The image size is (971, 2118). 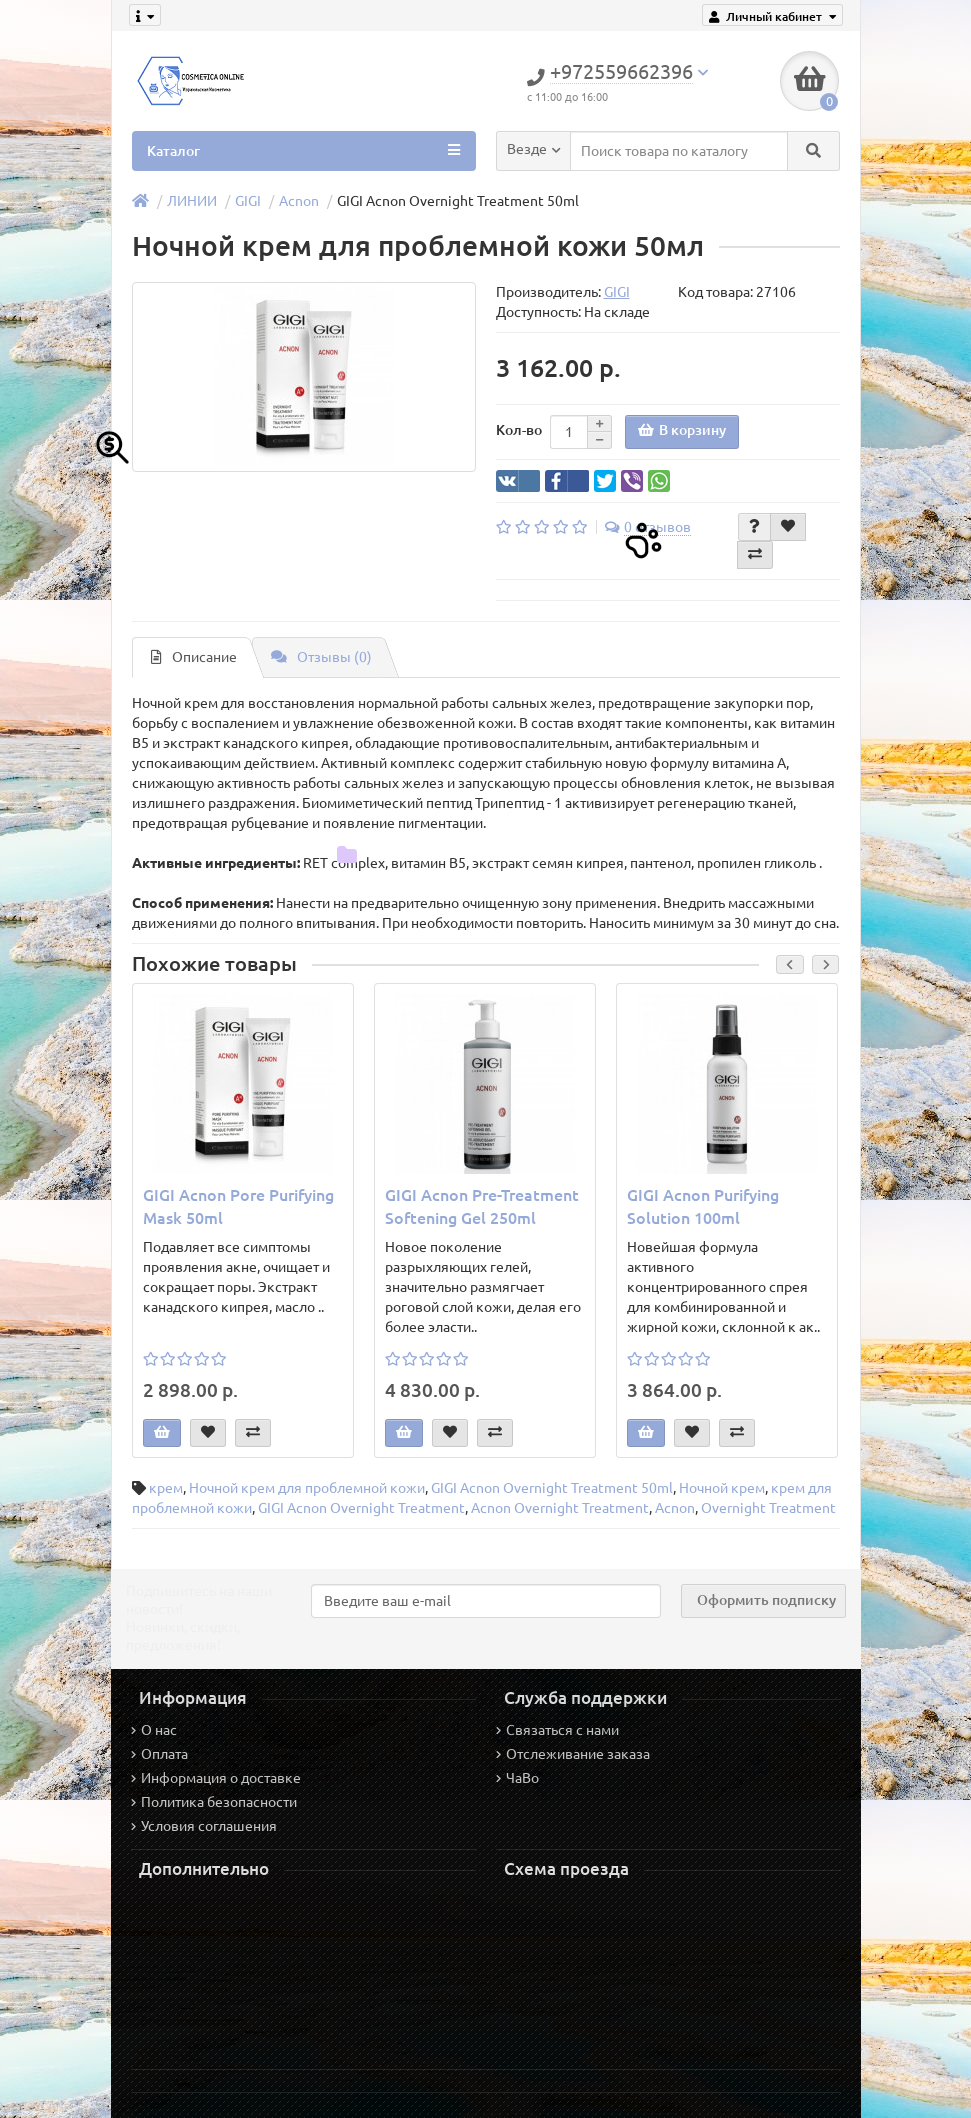 I want to click on access pet-related features or settings, so click(x=643, y=540).